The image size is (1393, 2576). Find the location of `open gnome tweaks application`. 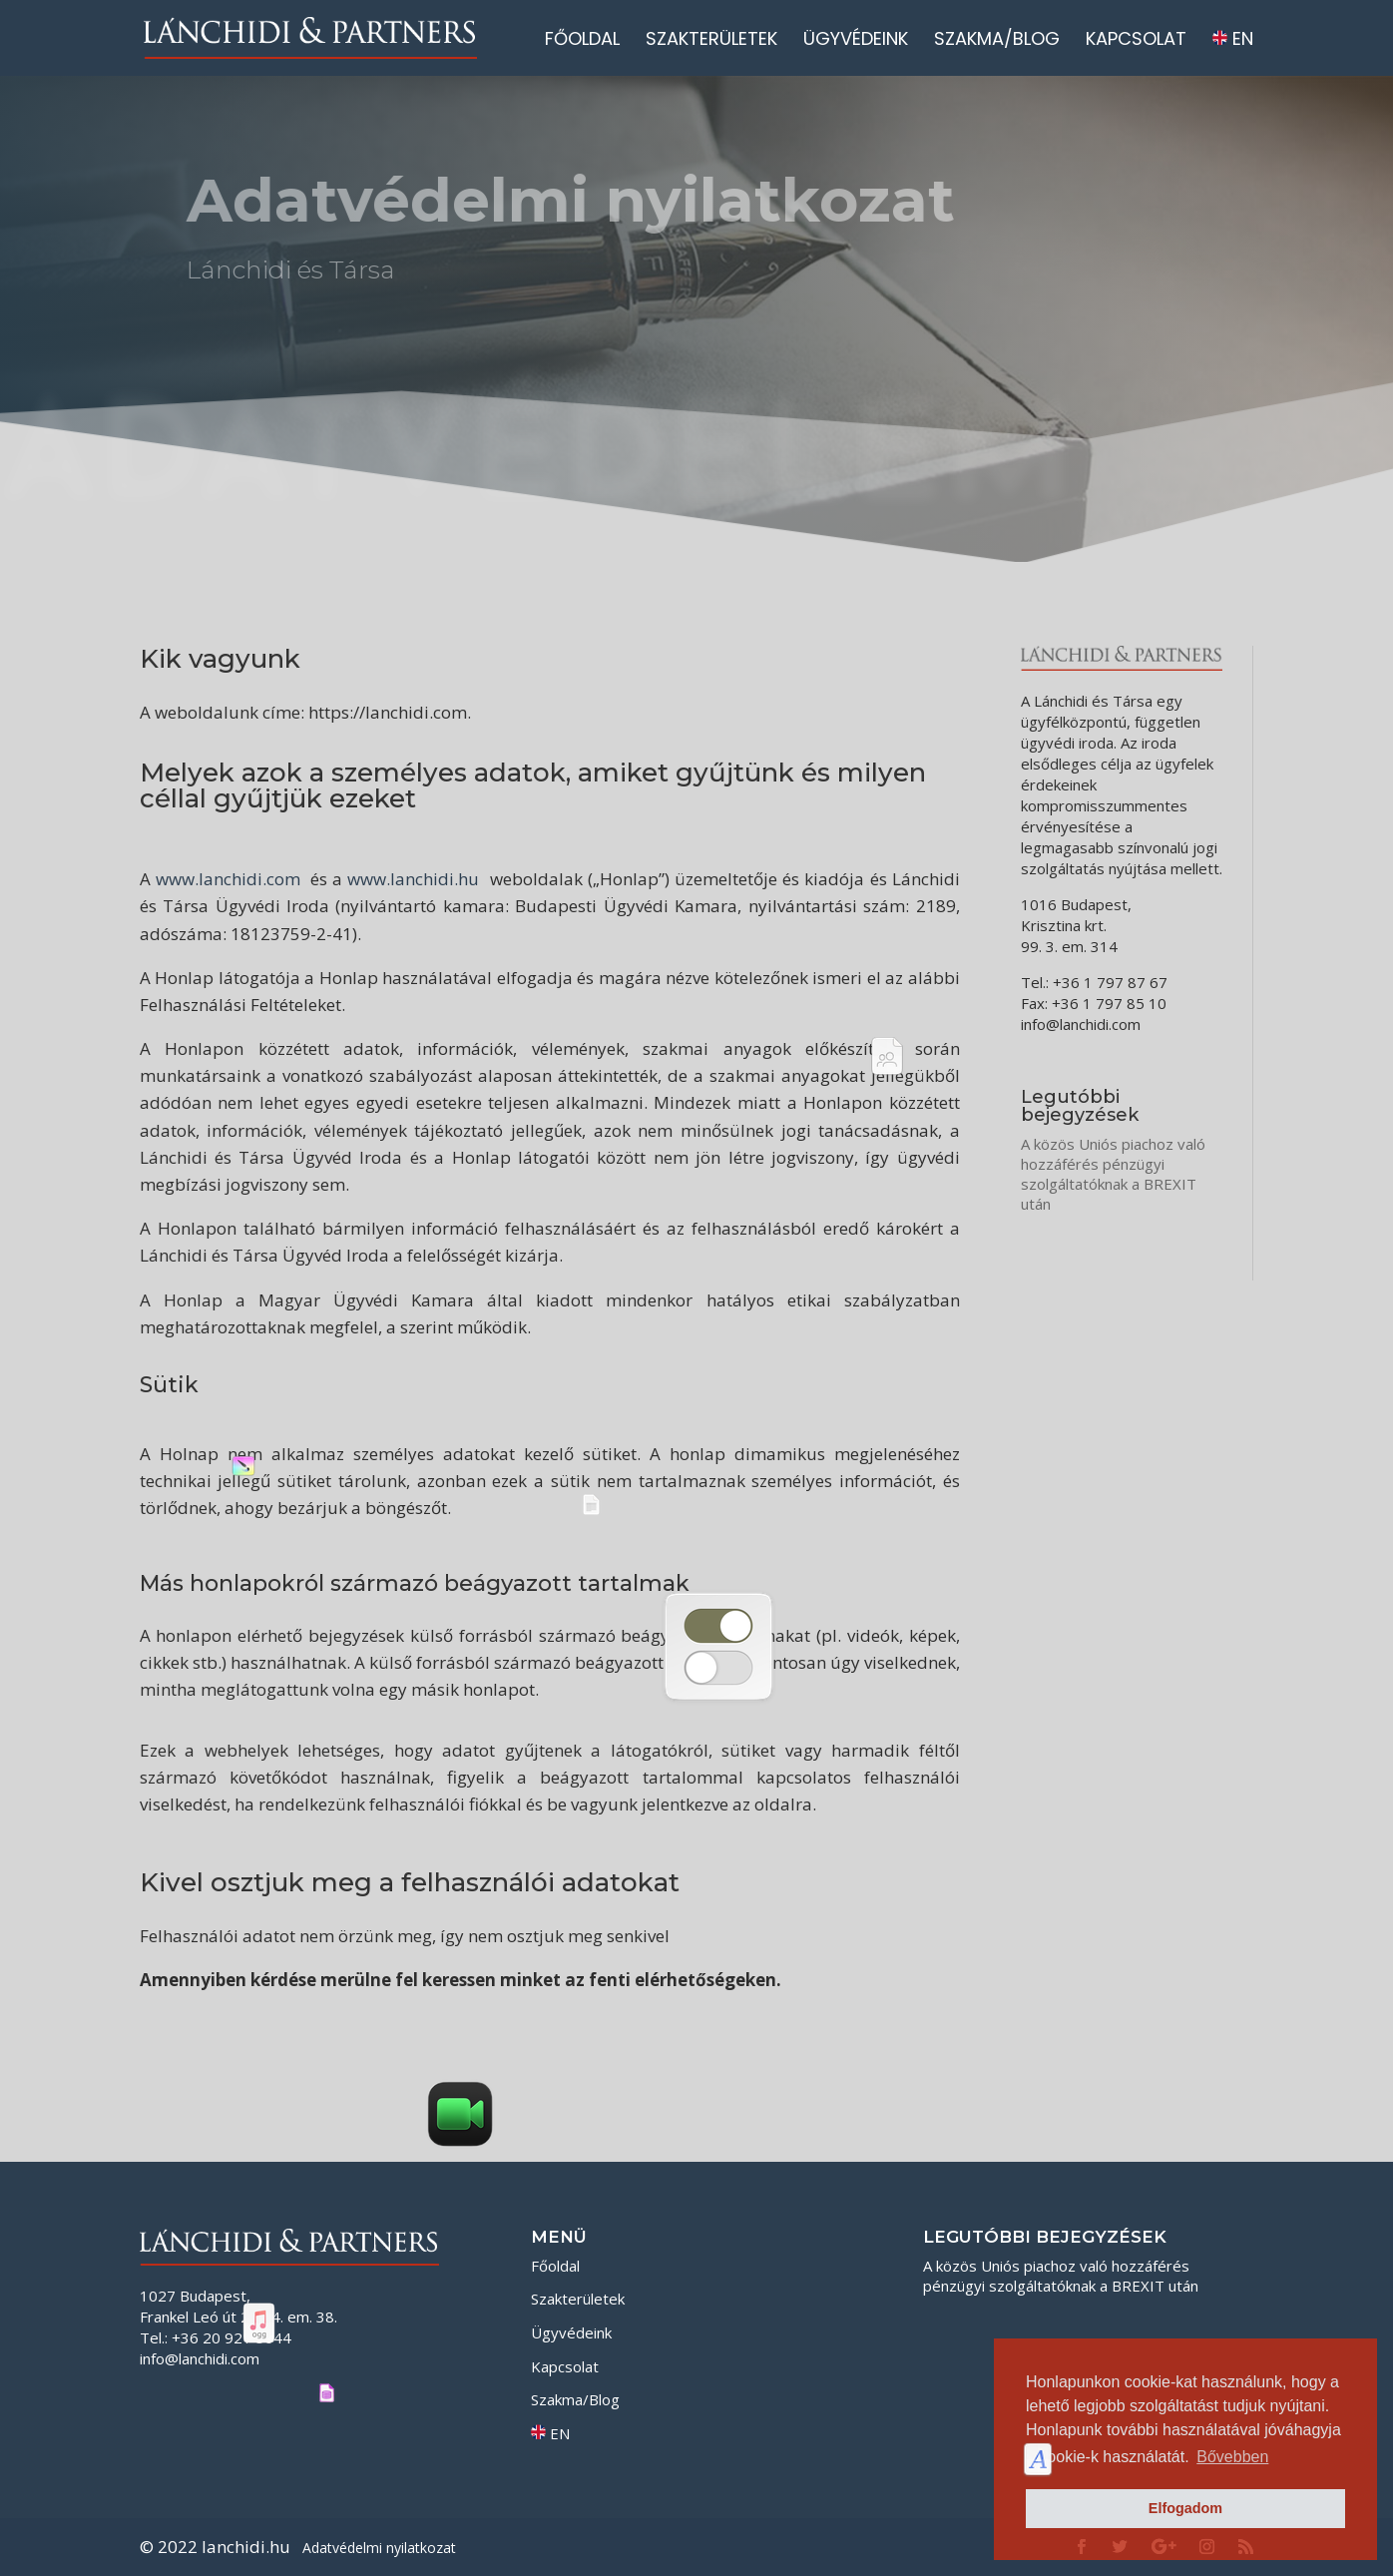

open gnome tweaks application is located at coordinates (718, 1647).